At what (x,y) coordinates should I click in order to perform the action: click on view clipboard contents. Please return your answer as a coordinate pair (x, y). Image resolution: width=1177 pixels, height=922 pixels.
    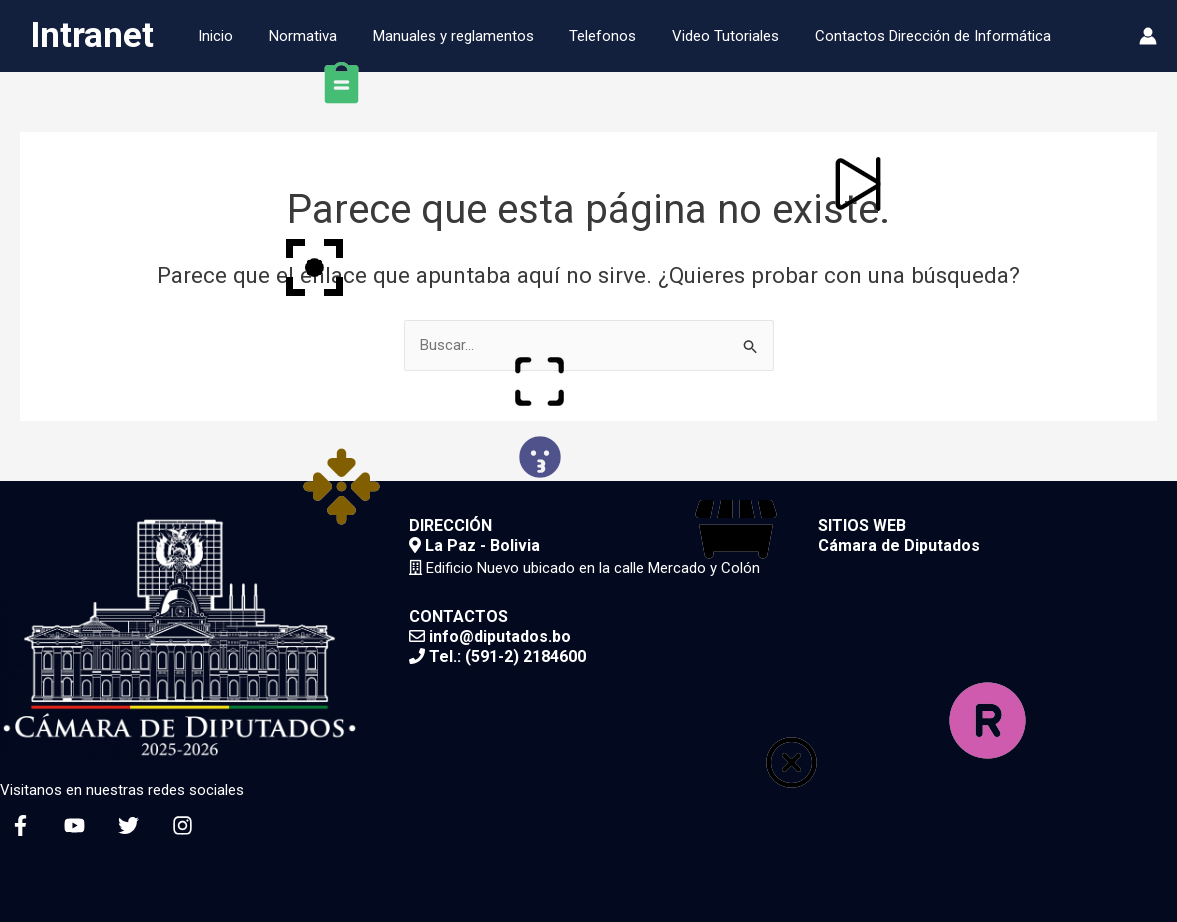
    Looking at the image, I should click on (341, 83).